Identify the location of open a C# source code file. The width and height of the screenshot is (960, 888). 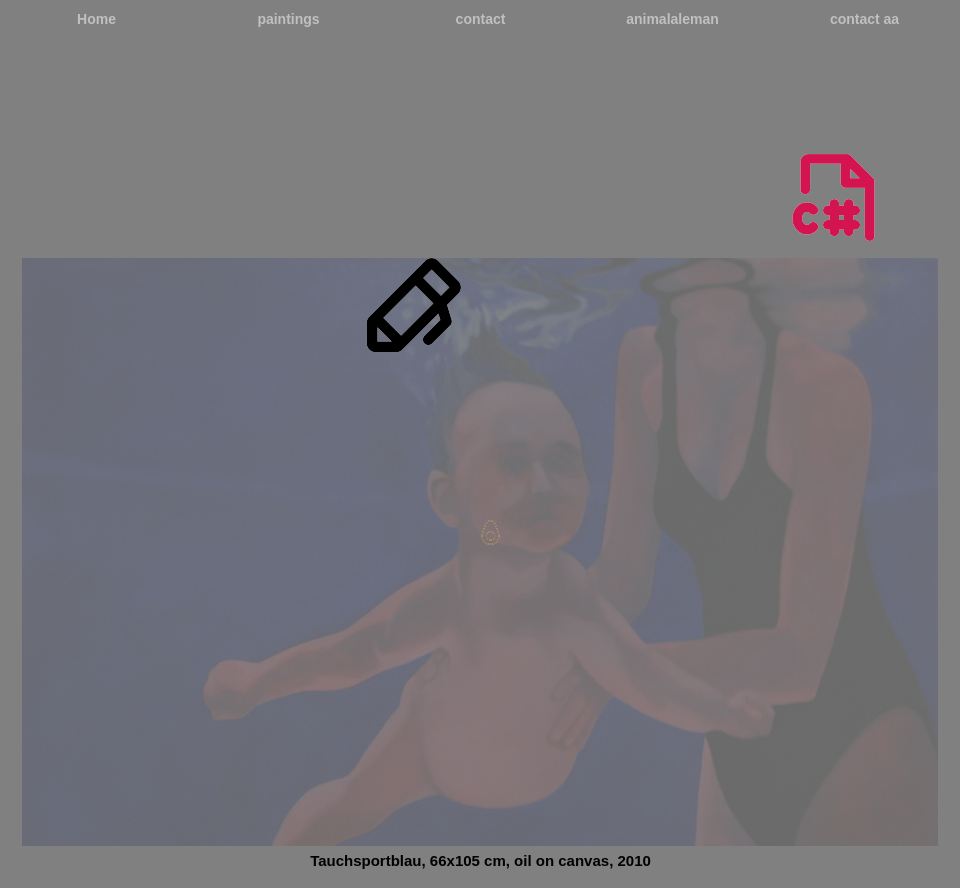
(837, 197).